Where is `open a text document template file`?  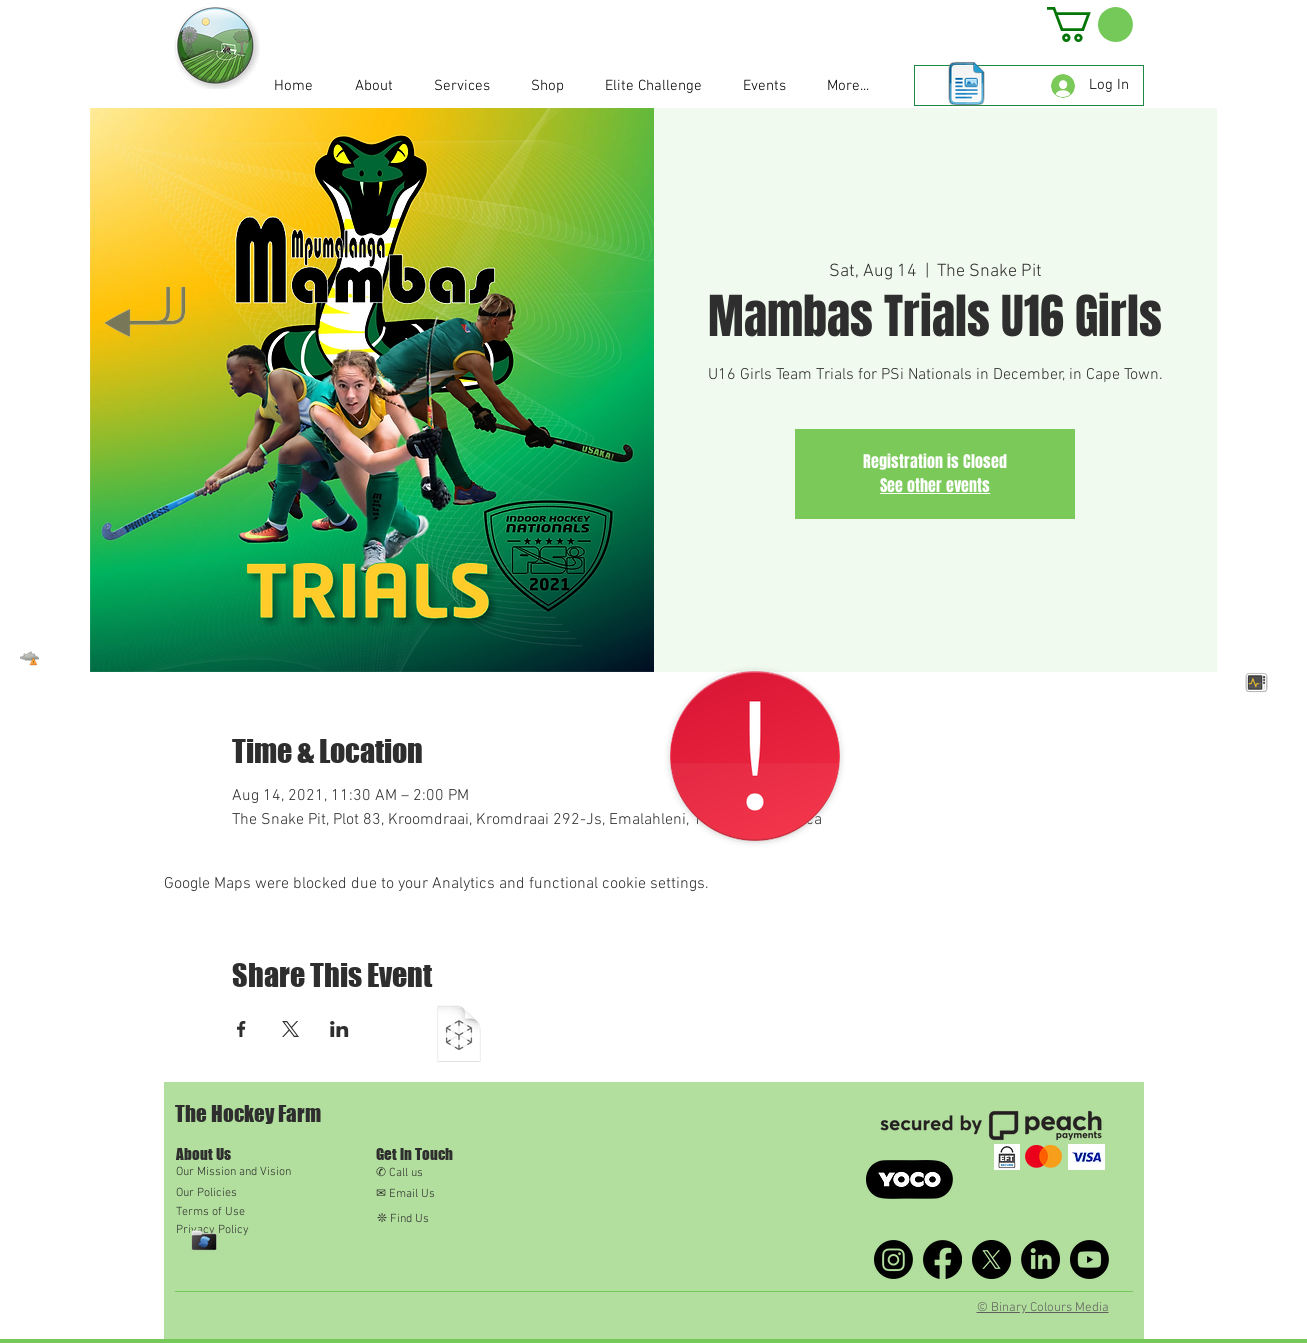
open a text document template file is located at coordinates (966, 83).